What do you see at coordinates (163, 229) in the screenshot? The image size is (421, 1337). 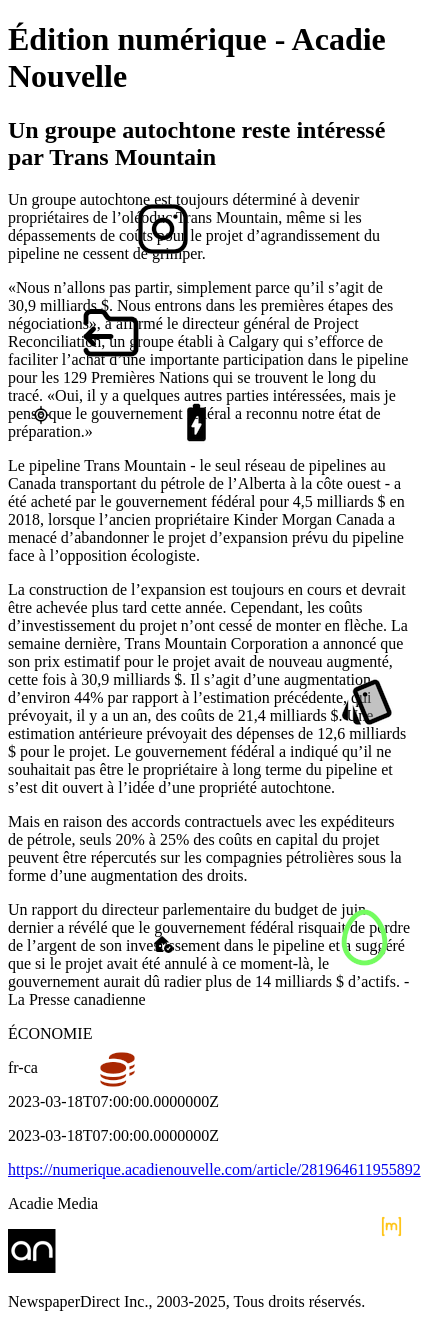 I see `open instagram app` at bounding box center [163, 229].